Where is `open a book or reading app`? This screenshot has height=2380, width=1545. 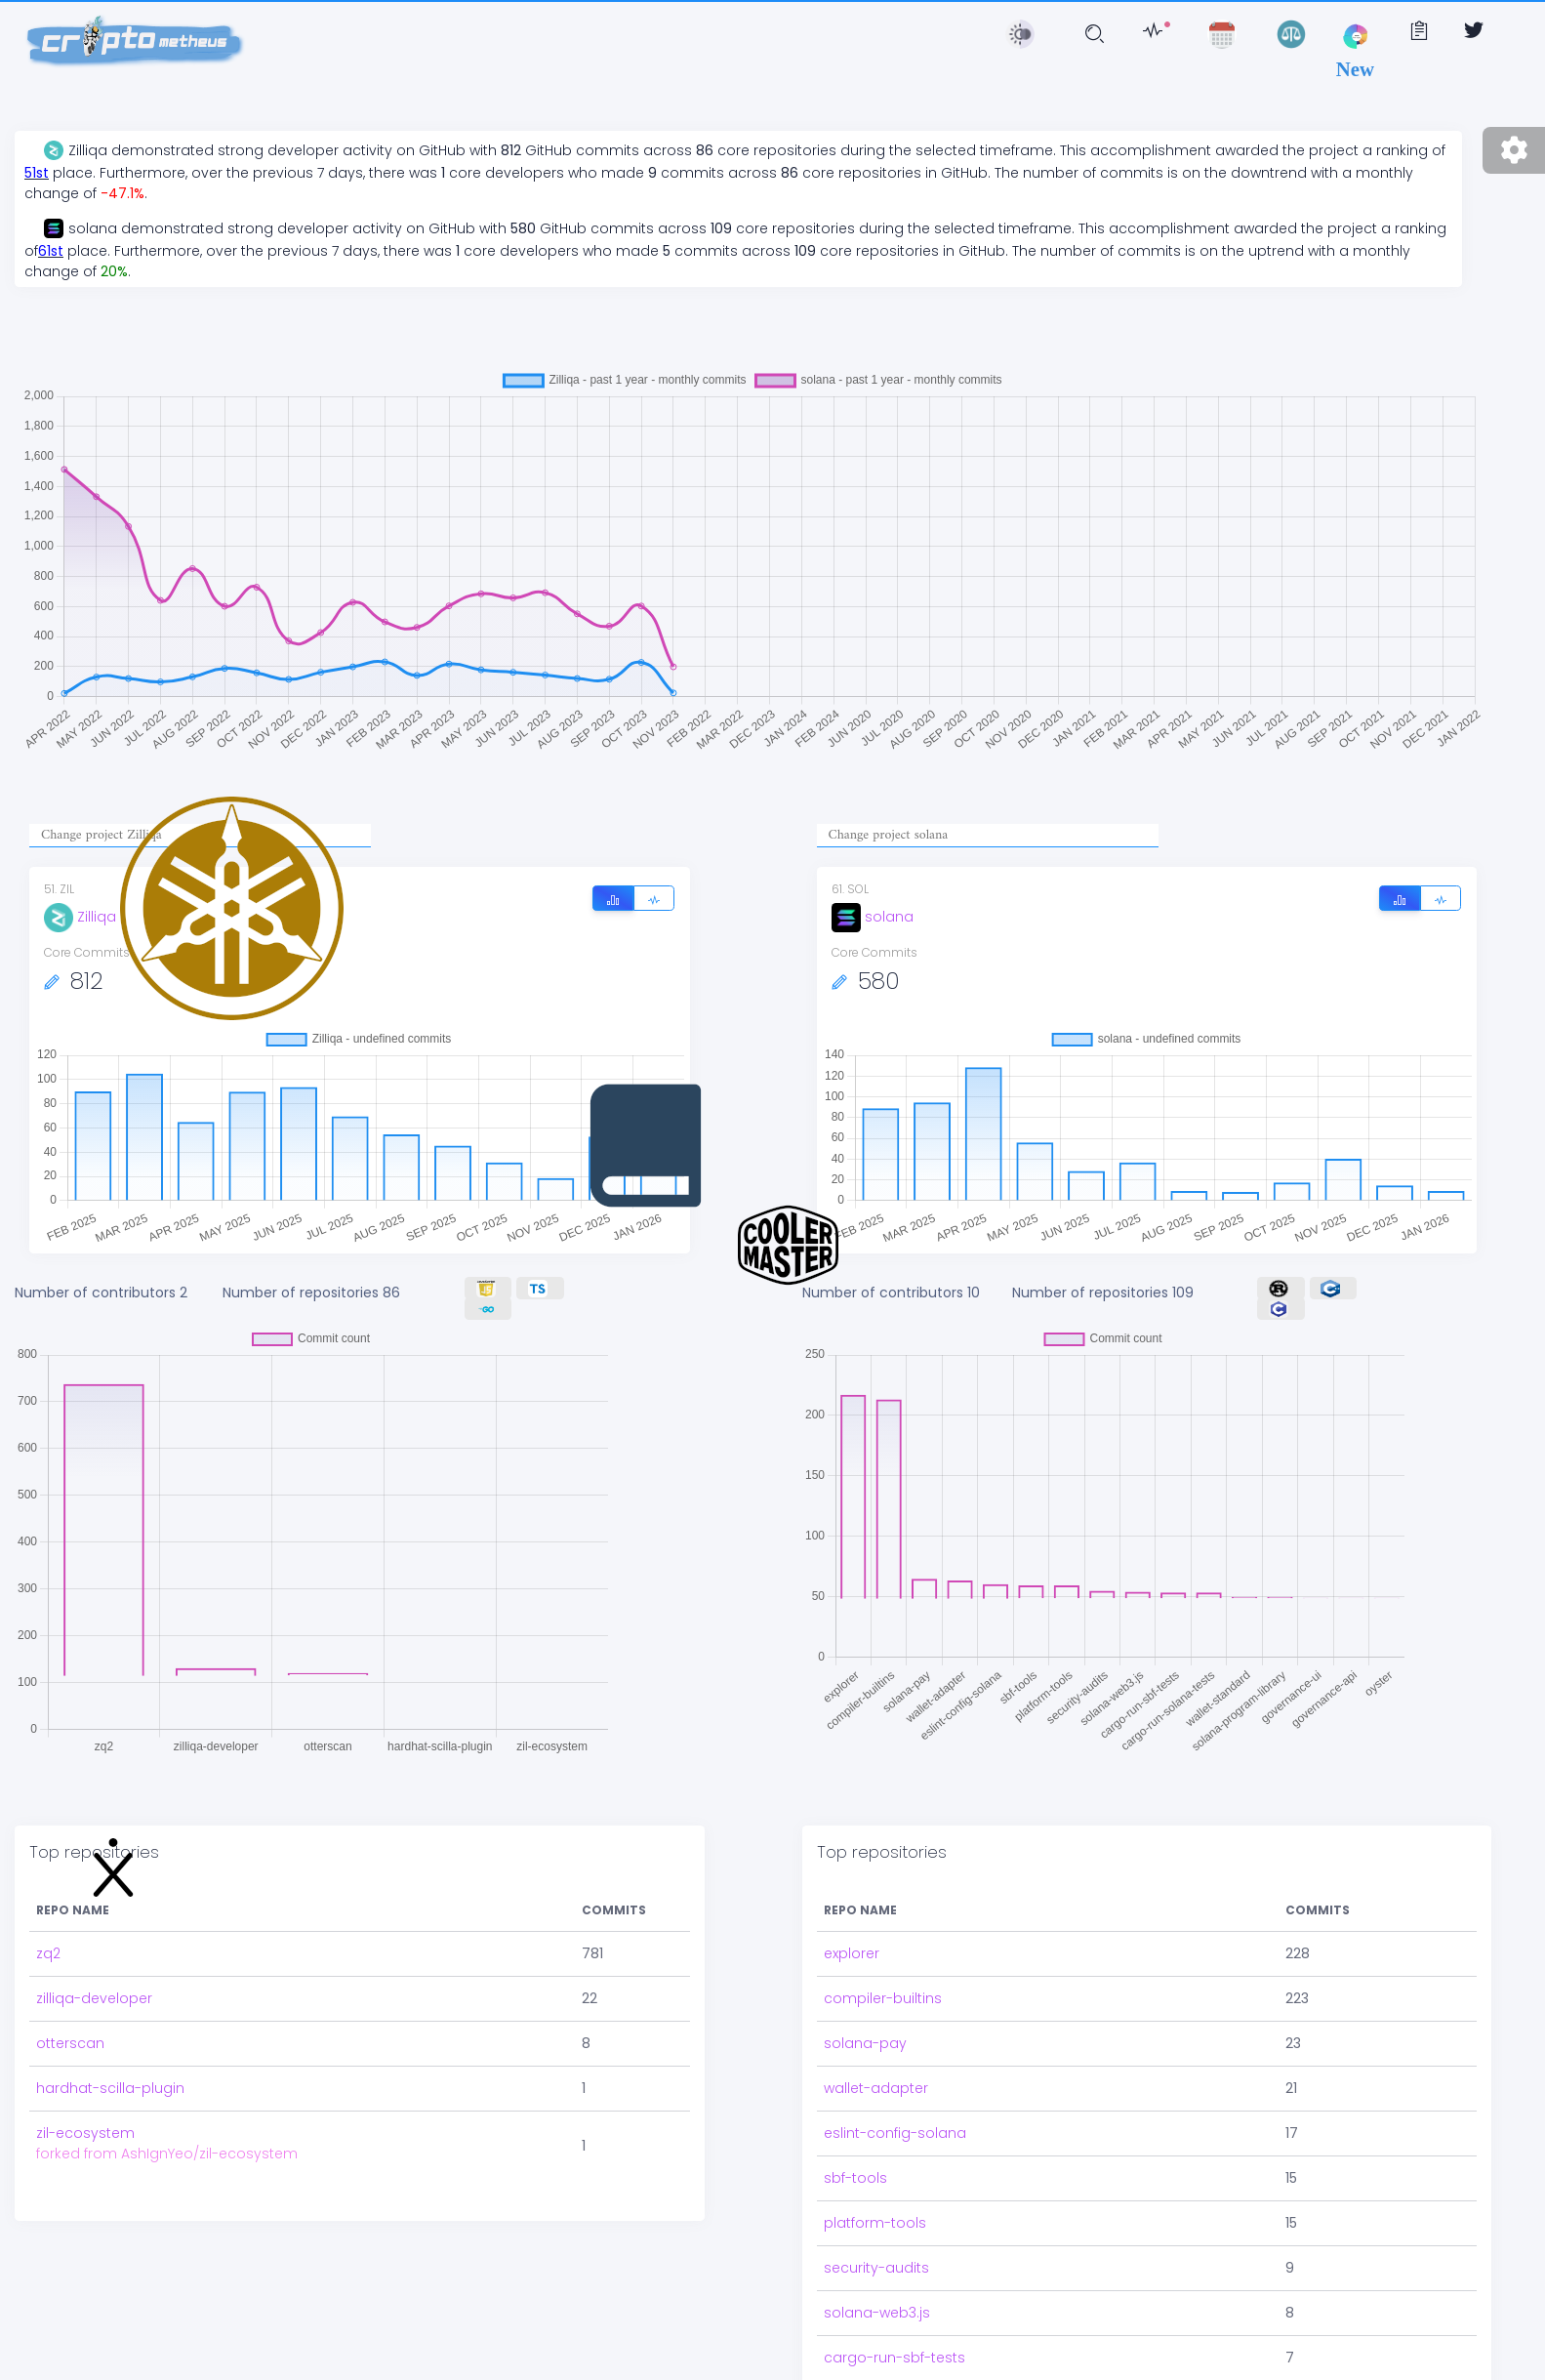
open a book or reading app is located at coordinates (645, 1145).